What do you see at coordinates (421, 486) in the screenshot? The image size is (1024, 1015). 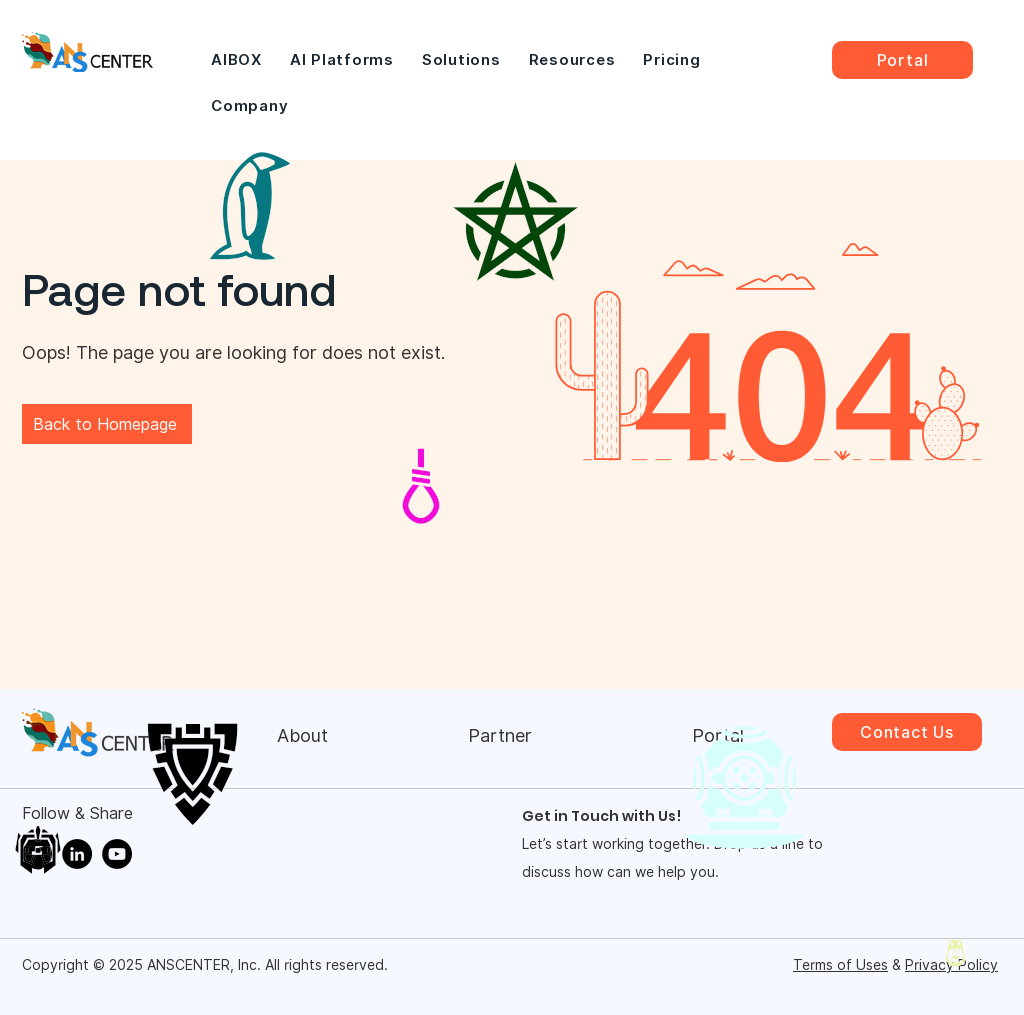 I see `indicates a knot or rope-tying feature` at bounding box center [421, 486].